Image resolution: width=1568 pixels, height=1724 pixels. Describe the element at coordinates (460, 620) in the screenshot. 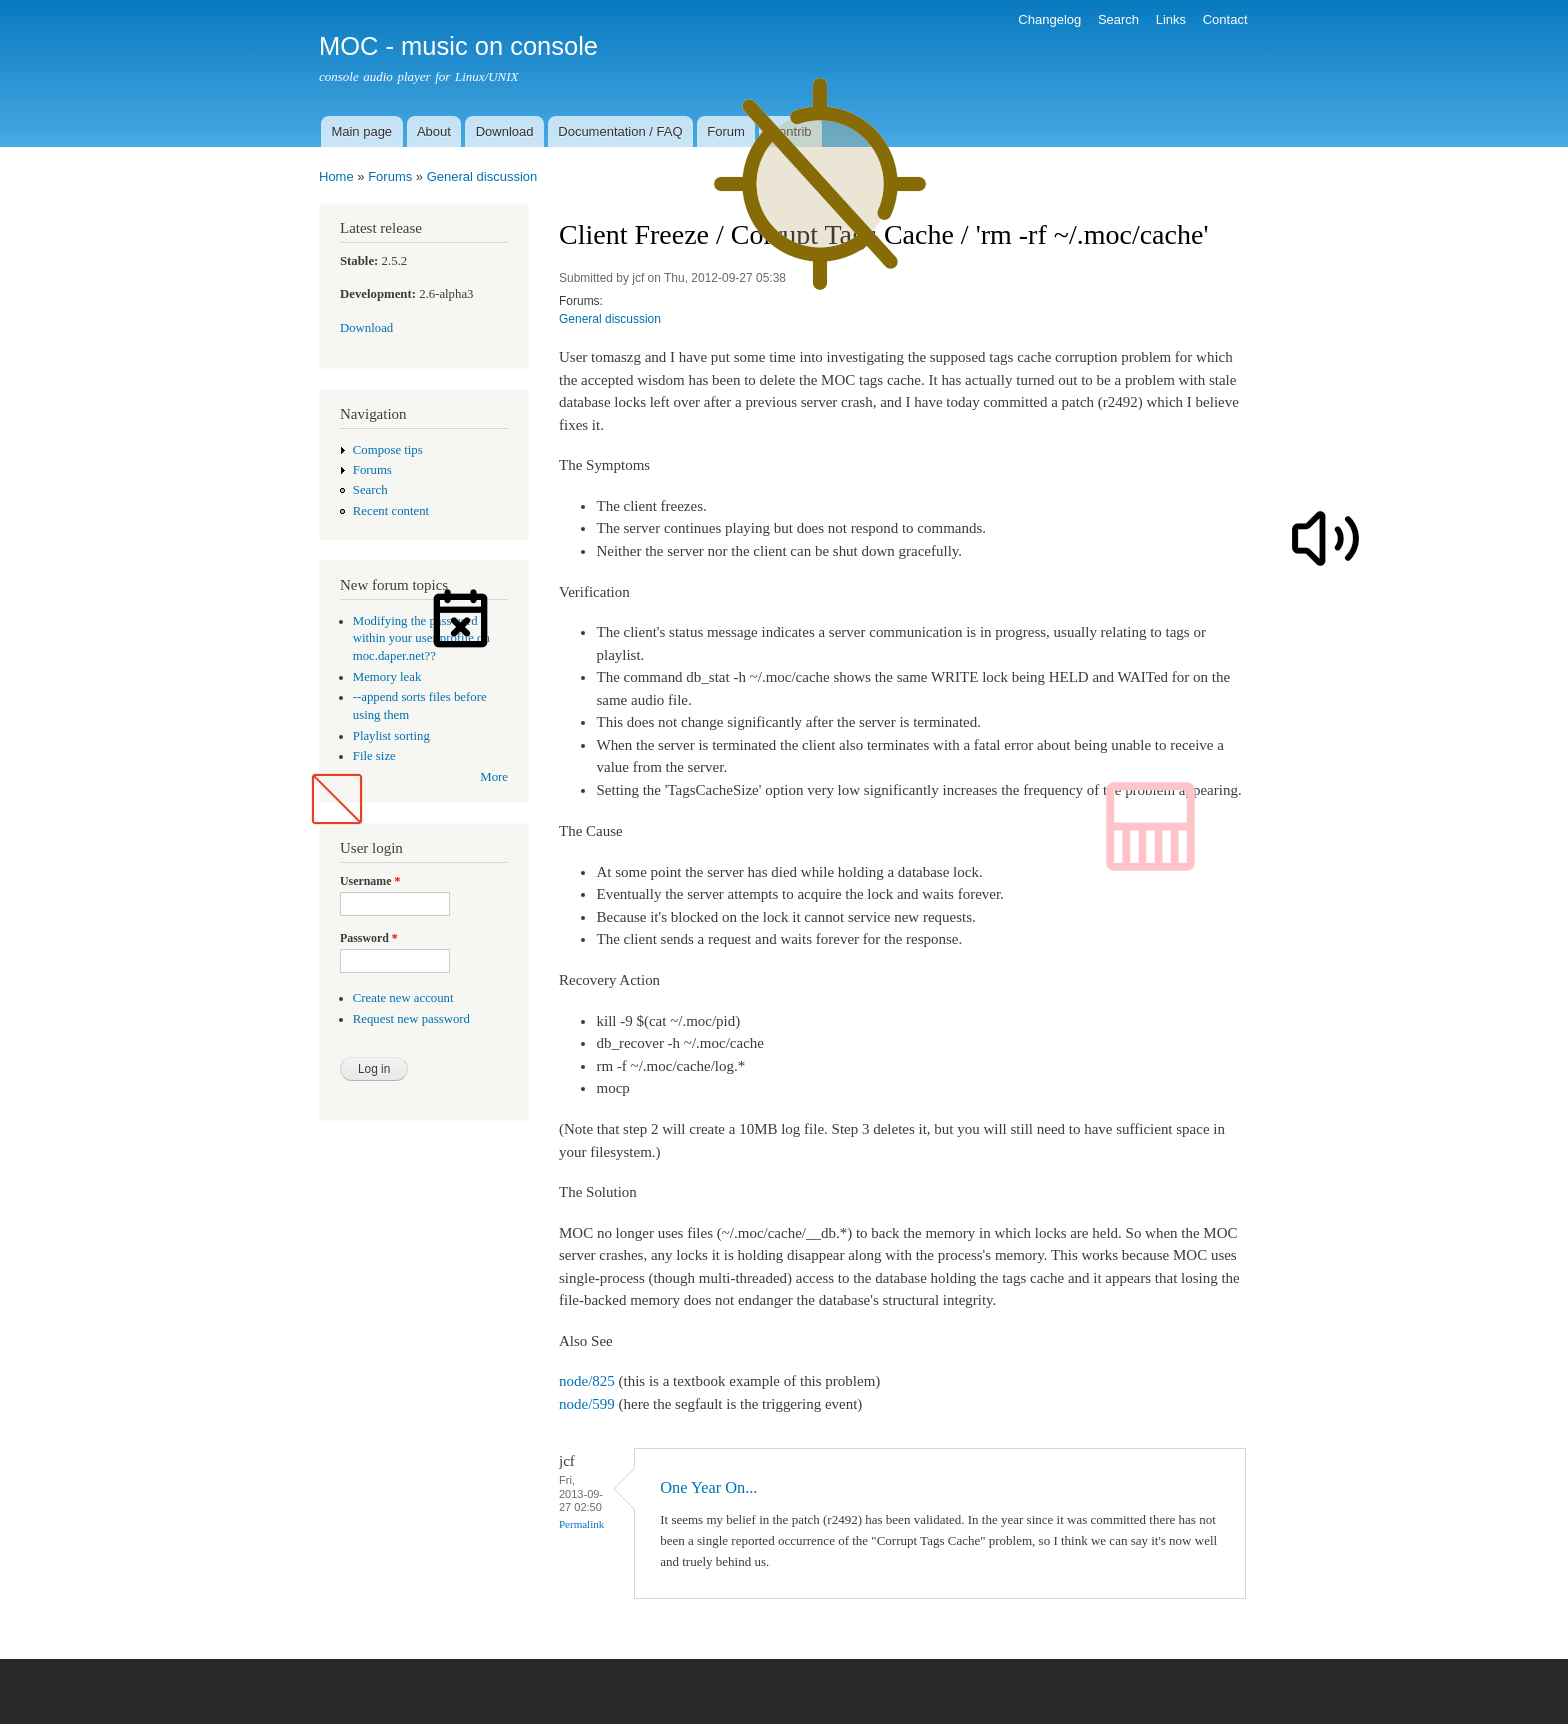

I see `cancel or delete a scheduled event` at that location.